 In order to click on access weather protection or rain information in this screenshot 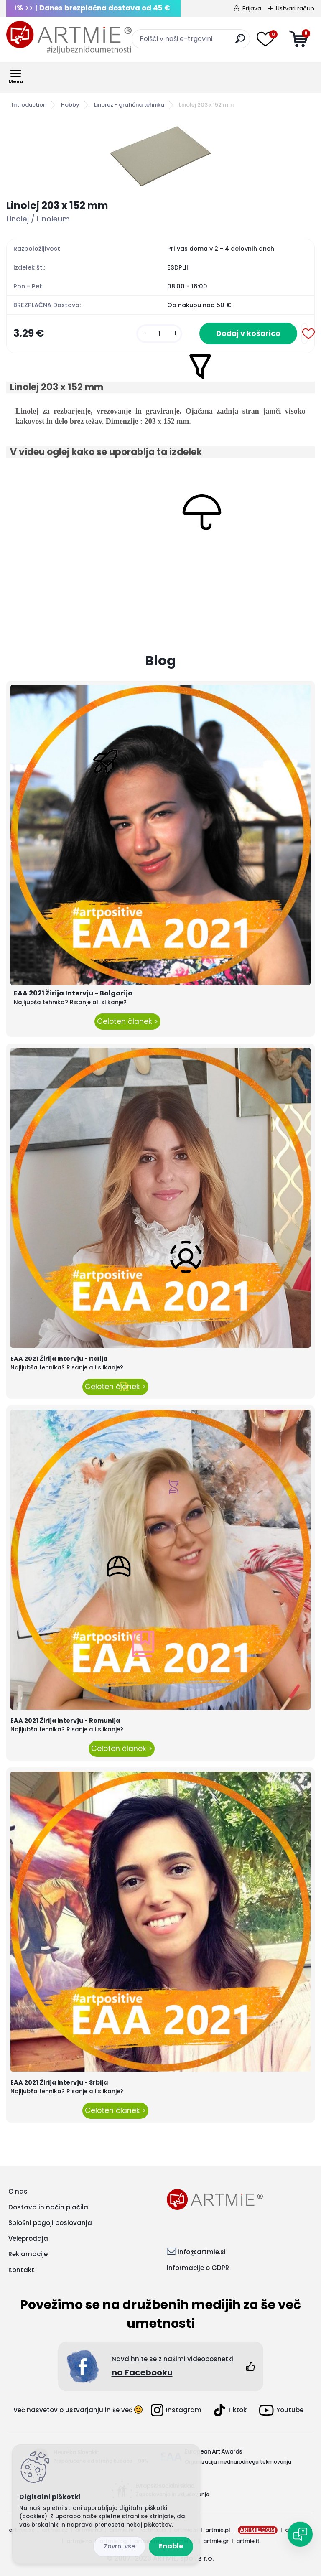, I will do `click(202, 512)`.